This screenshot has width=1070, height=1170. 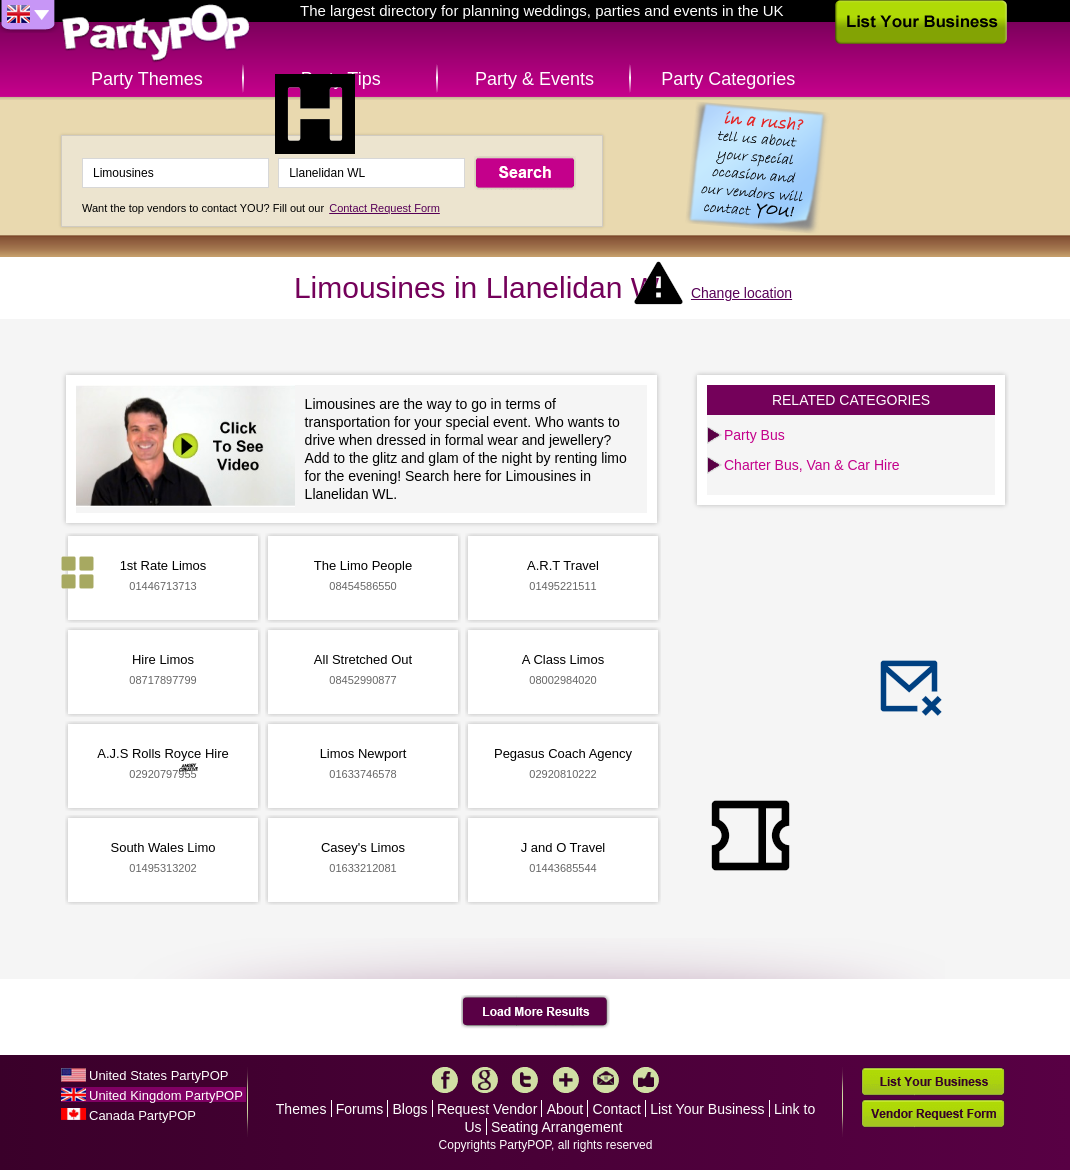 I want to click on view available coupons or vouchers, so click(x=750, y=835).